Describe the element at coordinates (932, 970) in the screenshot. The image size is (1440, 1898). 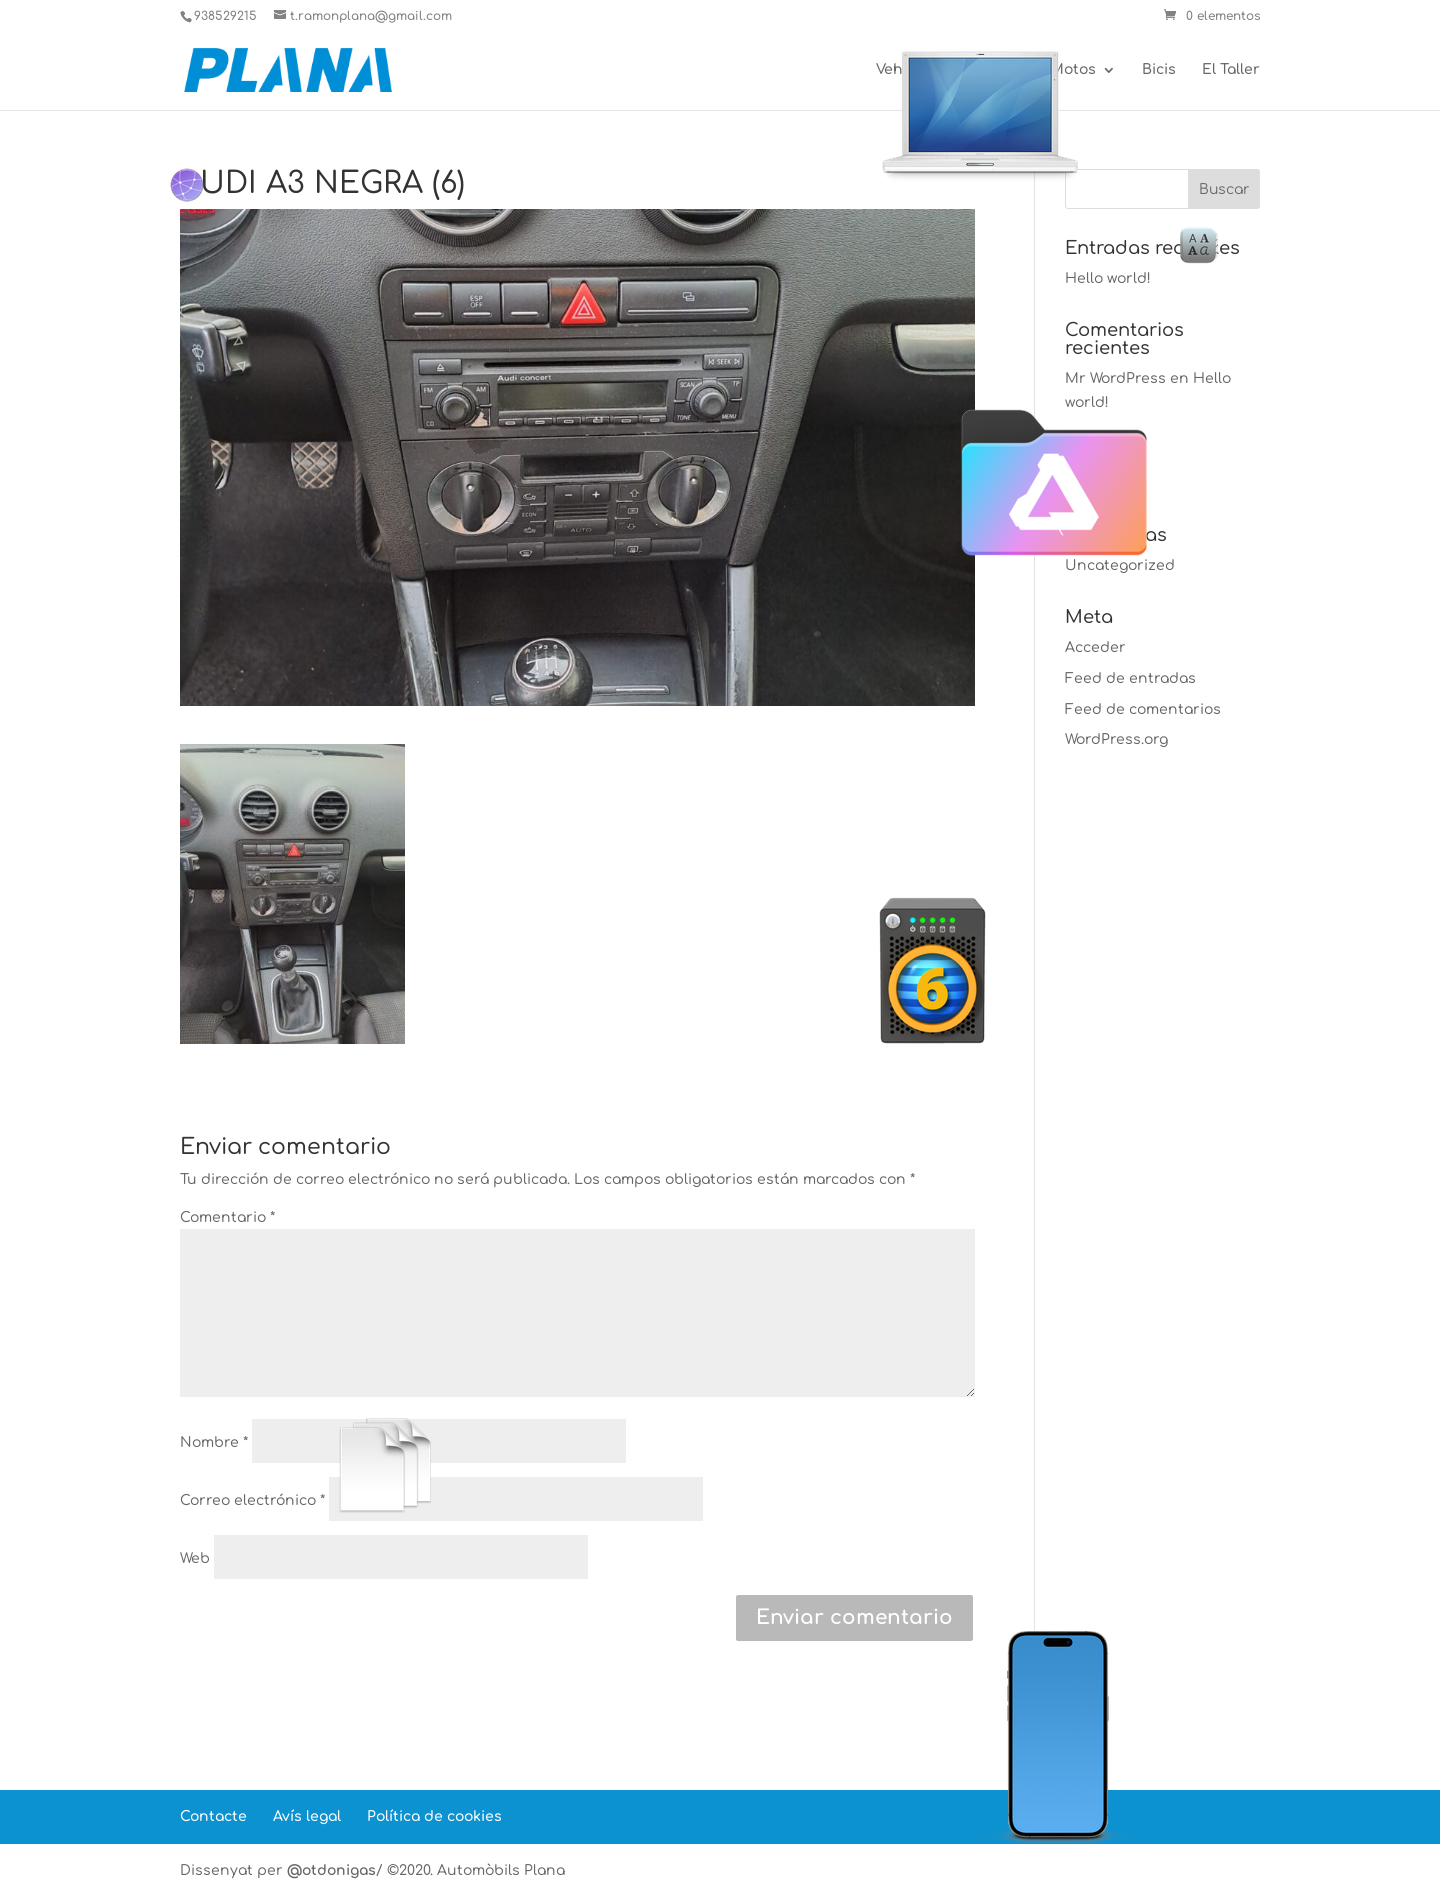
I see `access RAID 6 storage configuration` at that location.